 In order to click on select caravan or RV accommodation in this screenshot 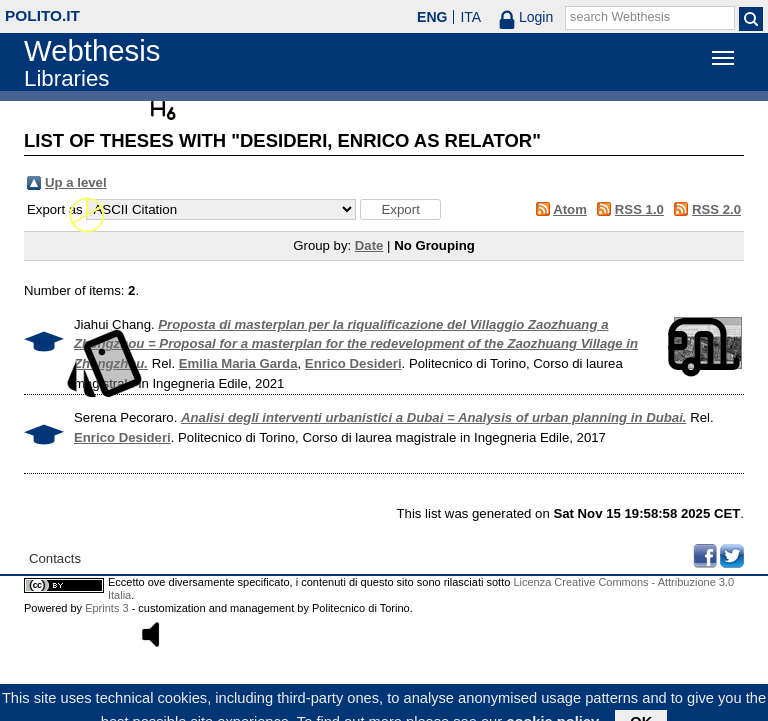, I will do `click(704, 344)`.